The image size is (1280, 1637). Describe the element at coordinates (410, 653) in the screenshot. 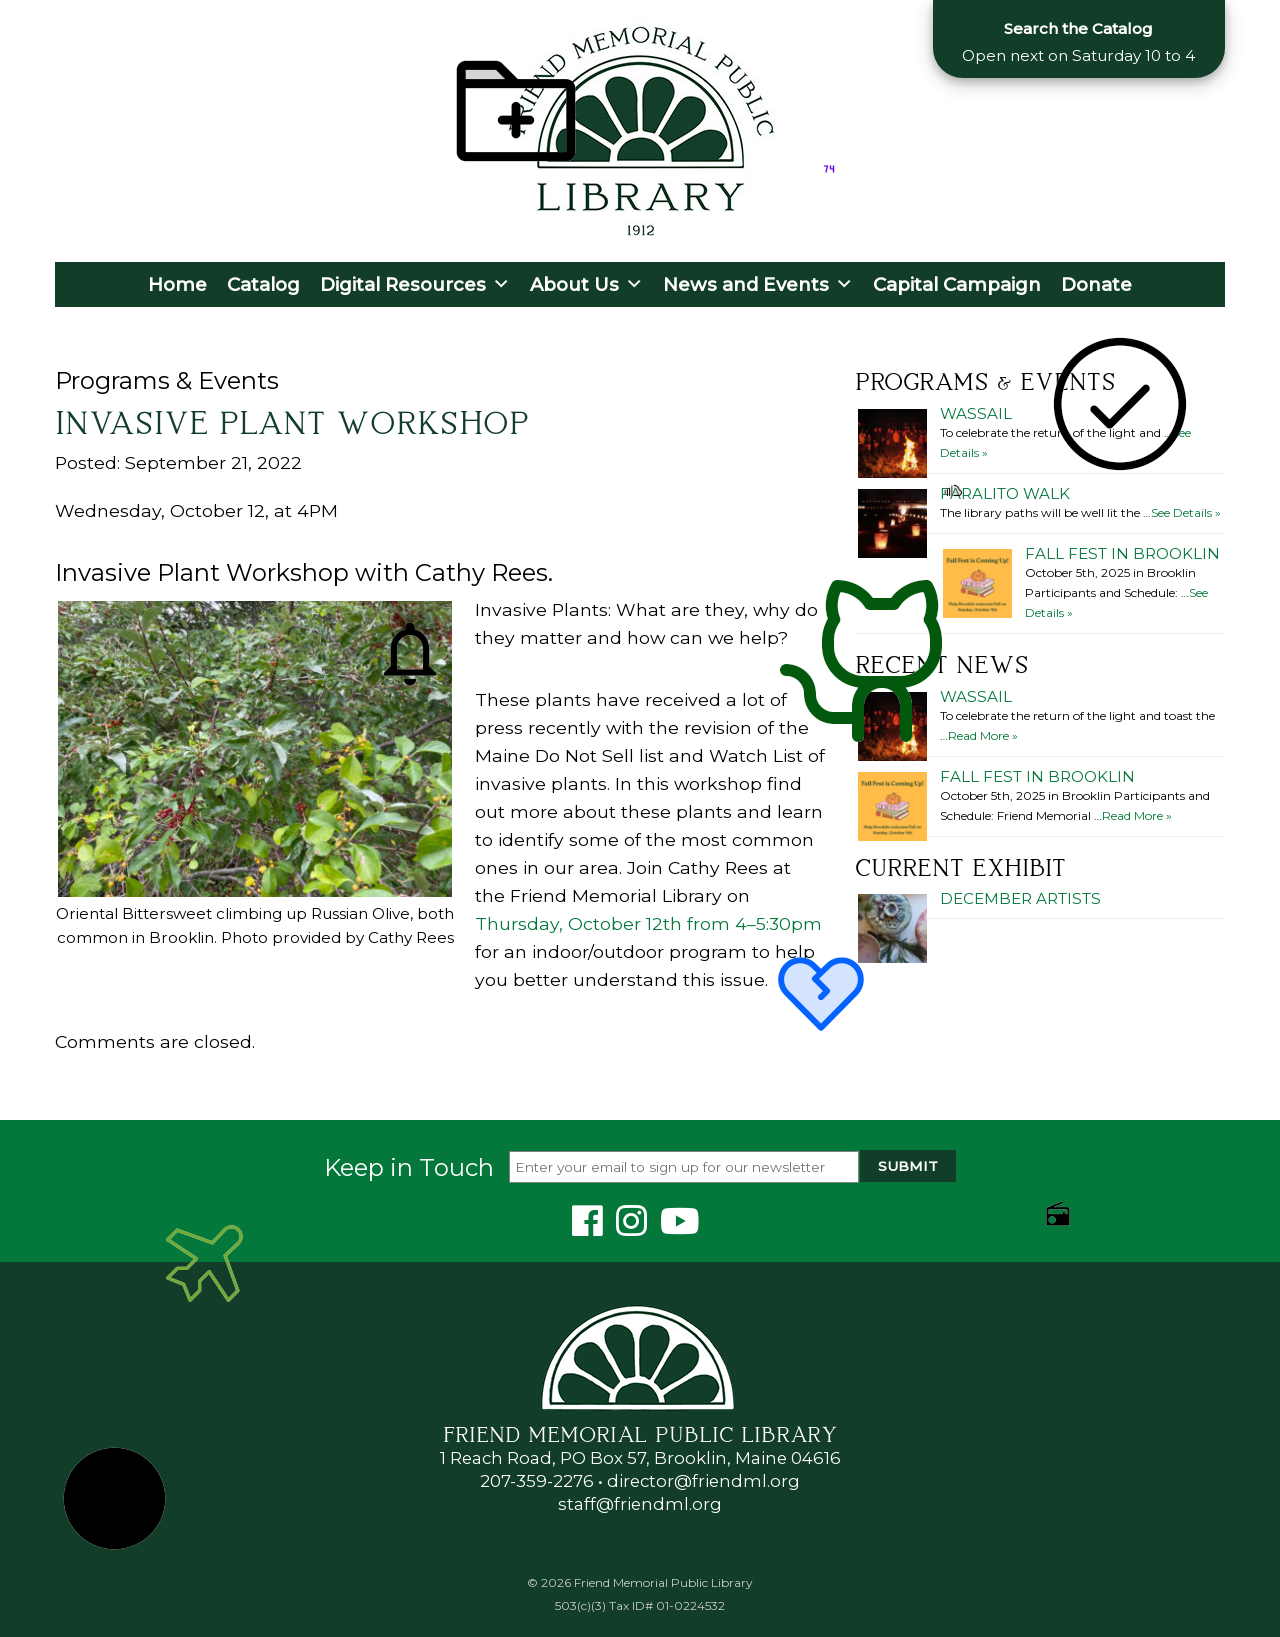

I see `view your notifications` at that location.